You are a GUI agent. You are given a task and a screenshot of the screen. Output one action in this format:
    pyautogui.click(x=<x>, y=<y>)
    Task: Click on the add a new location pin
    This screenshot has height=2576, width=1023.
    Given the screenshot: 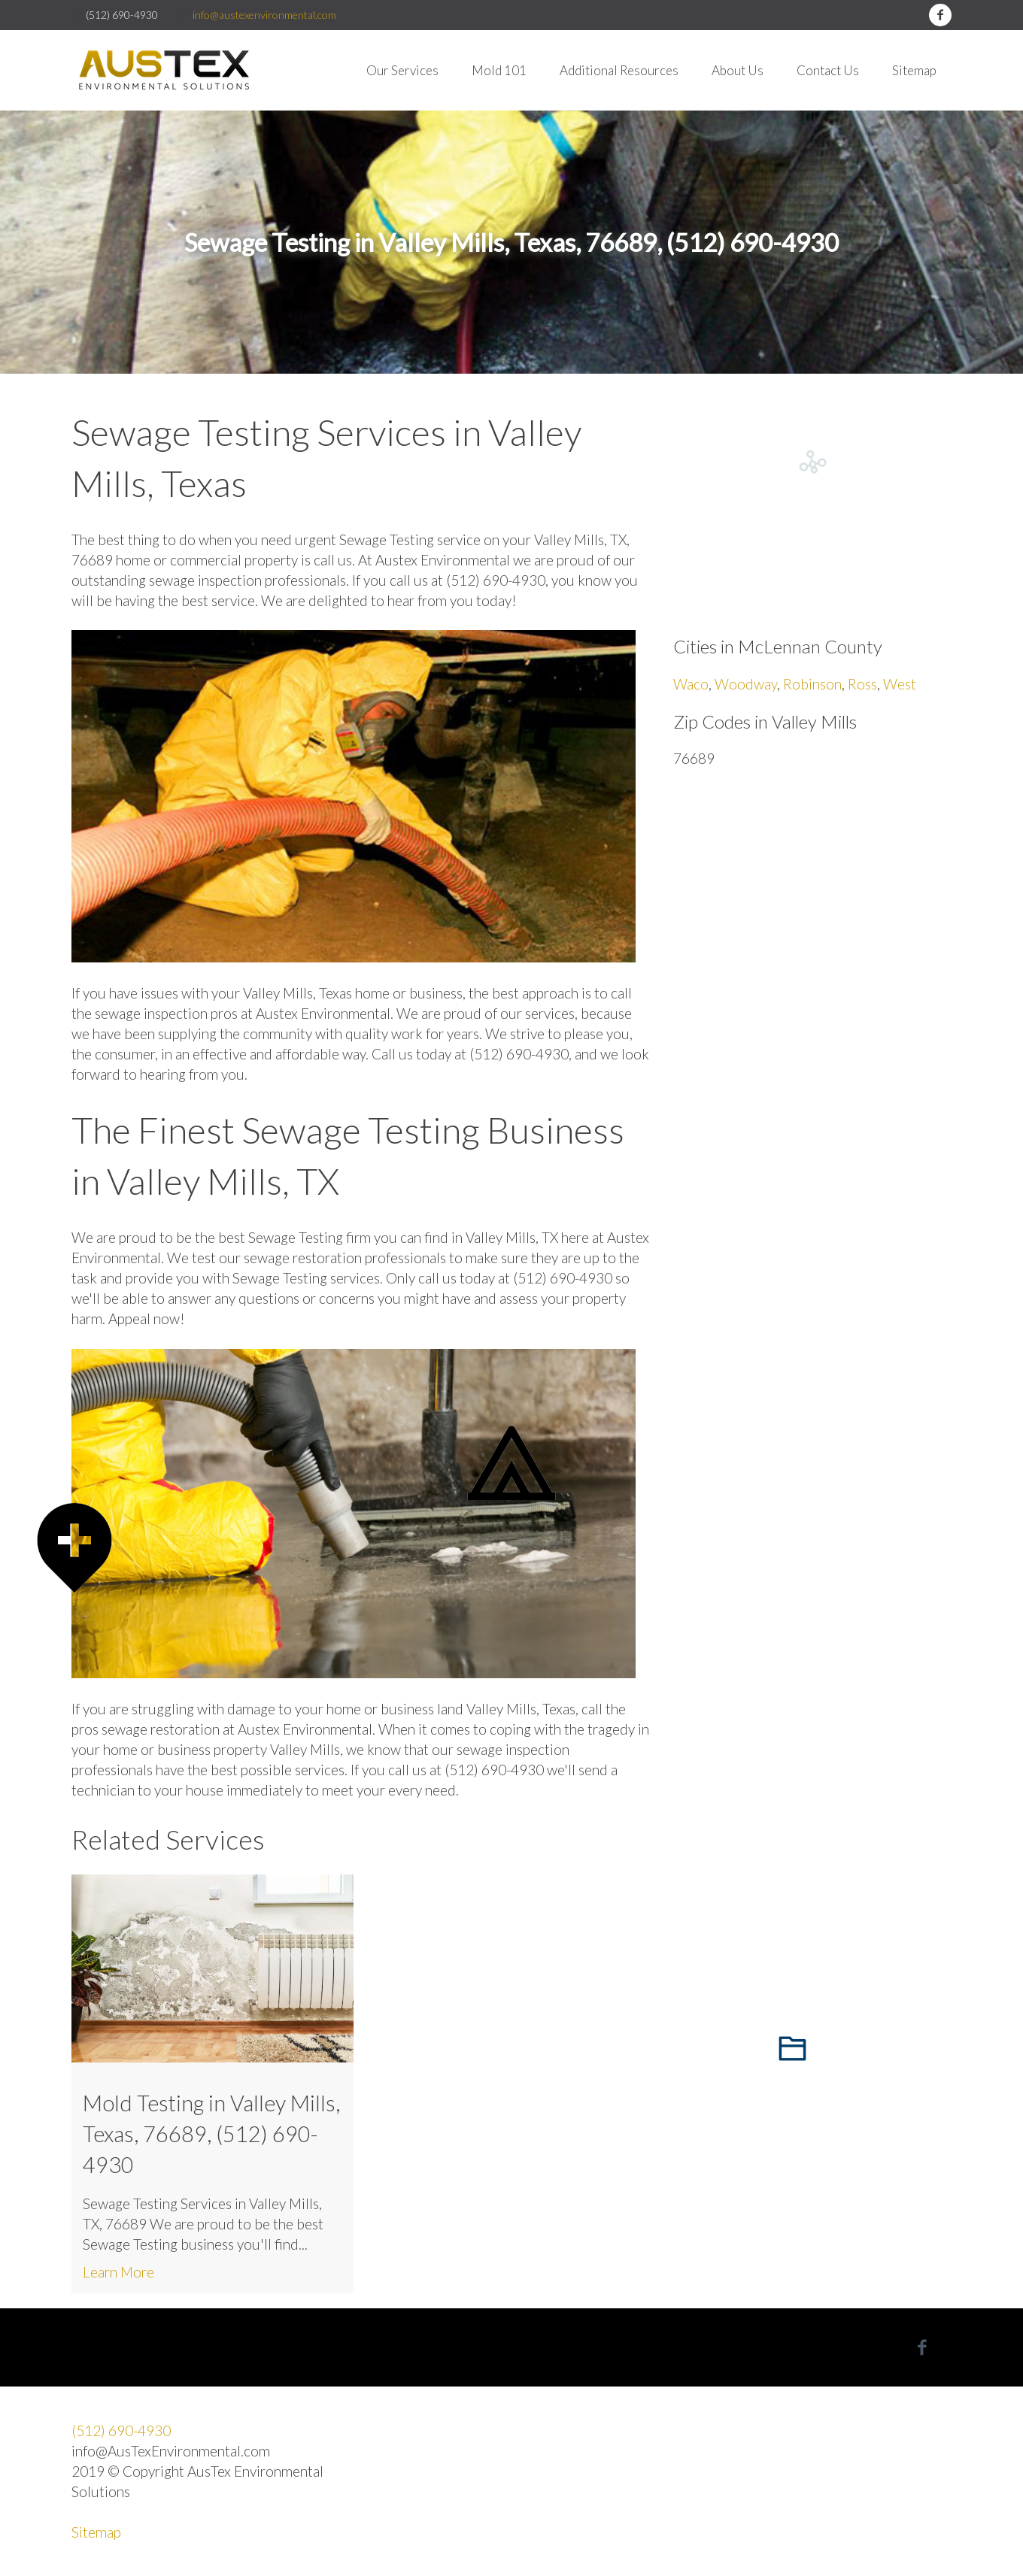 What is the action you would take?
    pyautogui.click(x=74, y=1544)
    